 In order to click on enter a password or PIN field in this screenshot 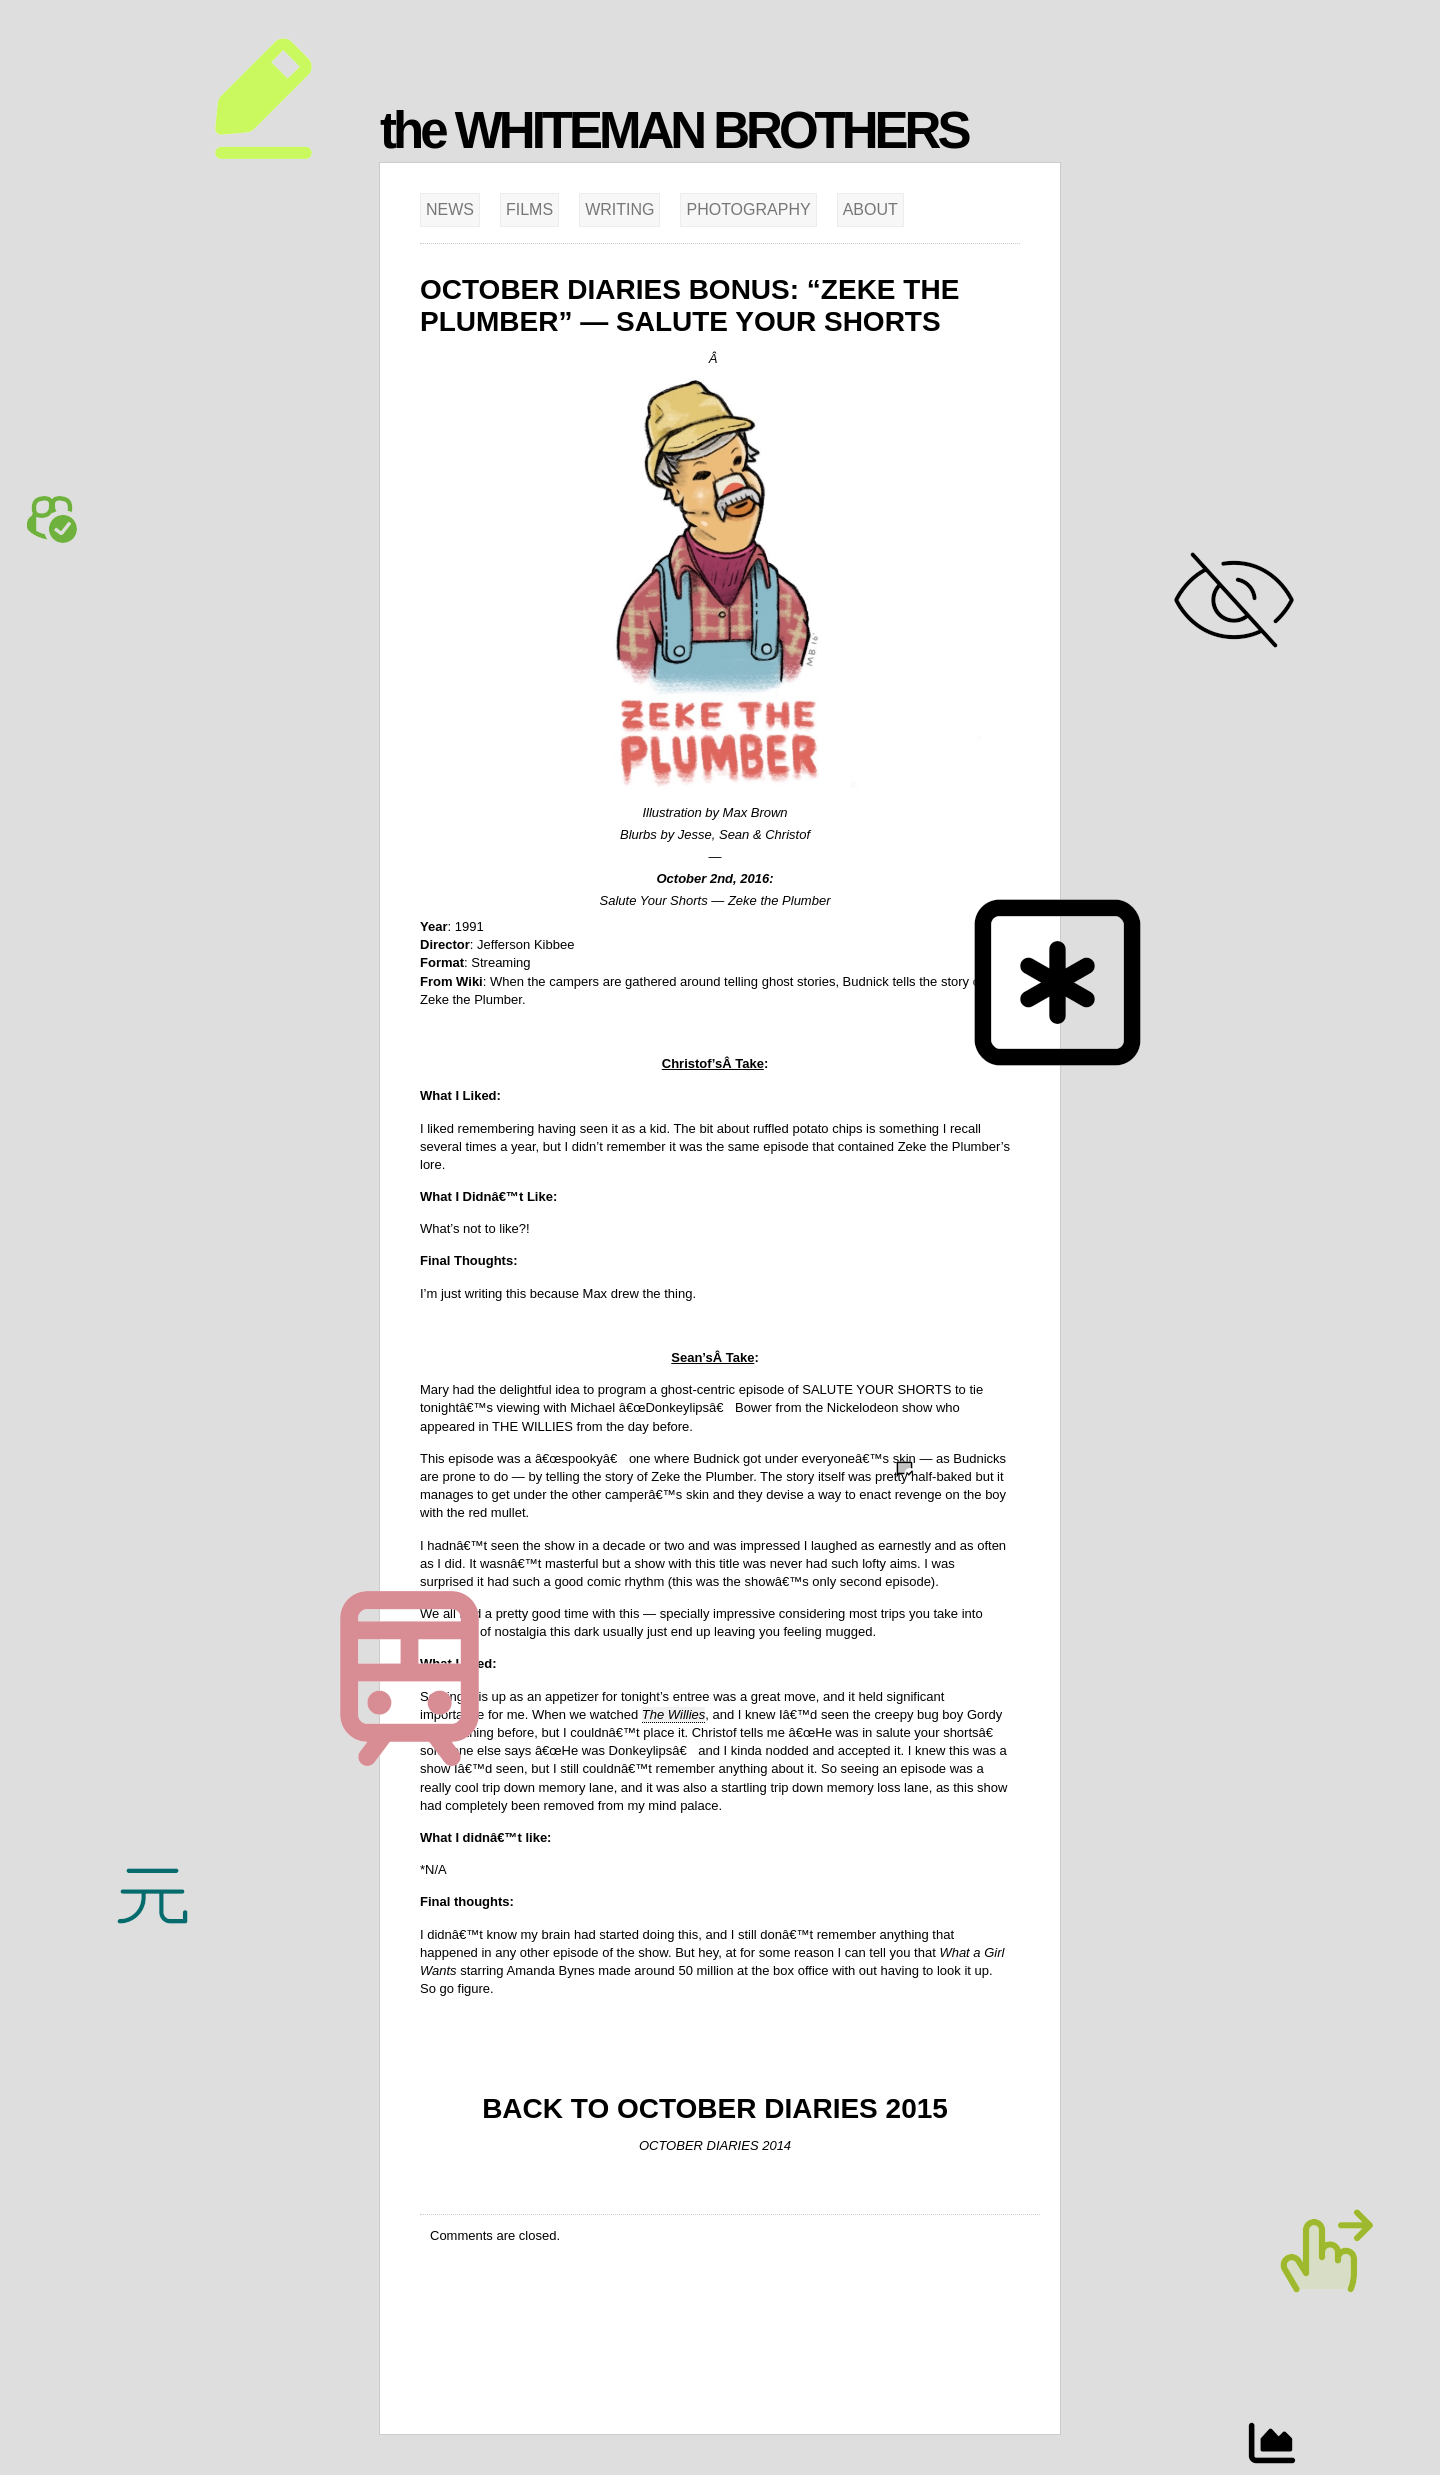, I will do `click(1057, 982)`.